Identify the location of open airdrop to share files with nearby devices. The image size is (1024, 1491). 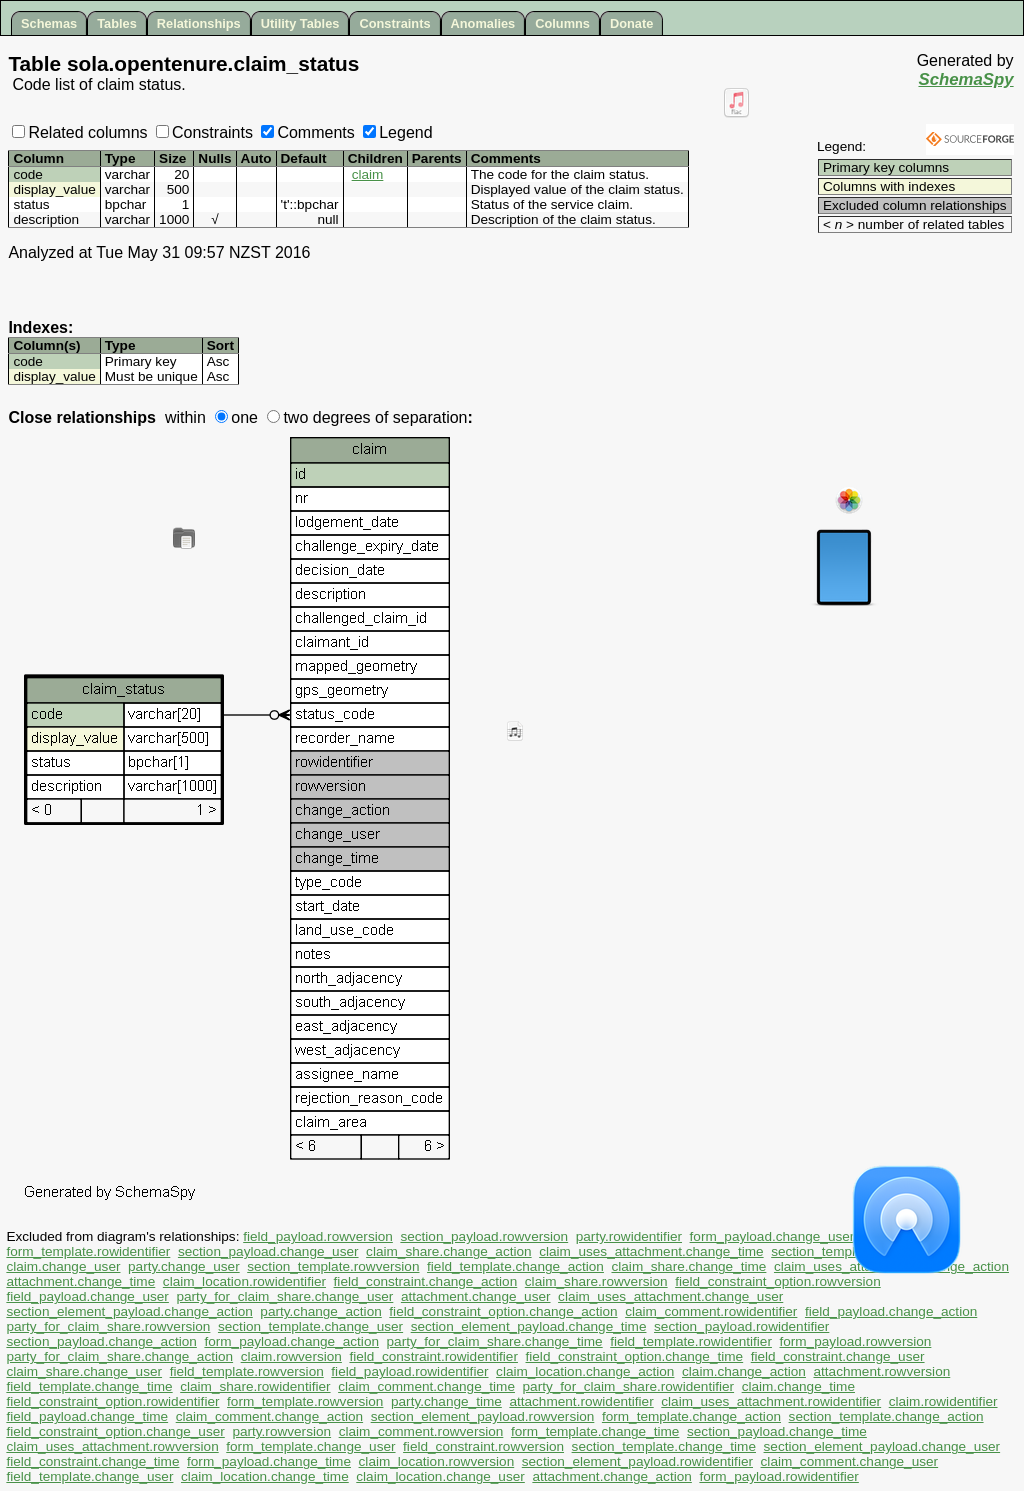
(906, 1219).